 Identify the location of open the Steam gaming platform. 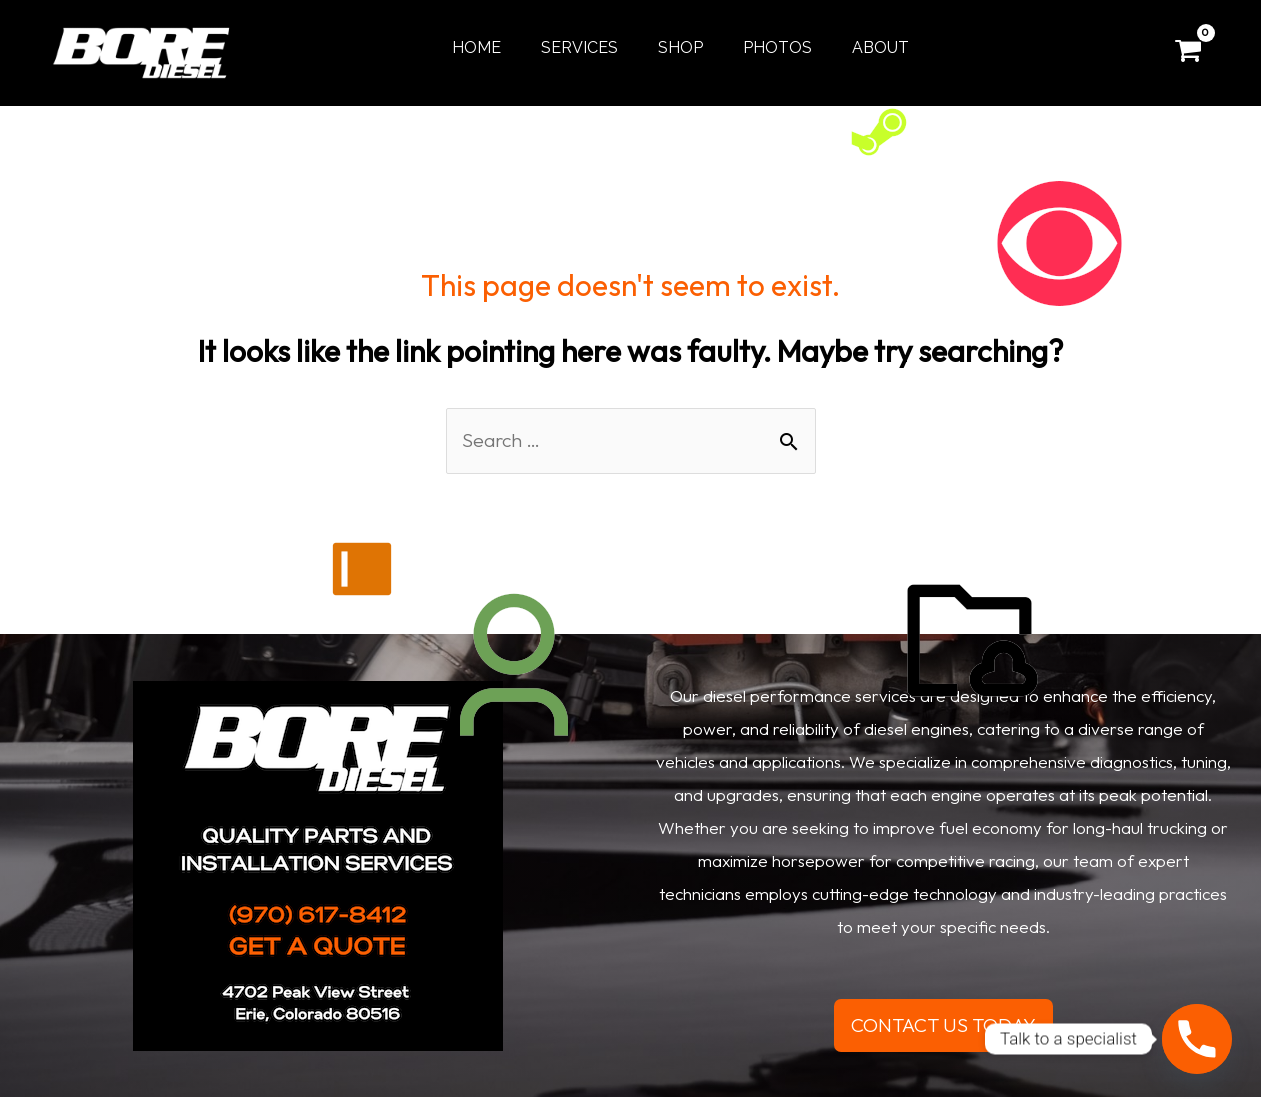
(879, 132).